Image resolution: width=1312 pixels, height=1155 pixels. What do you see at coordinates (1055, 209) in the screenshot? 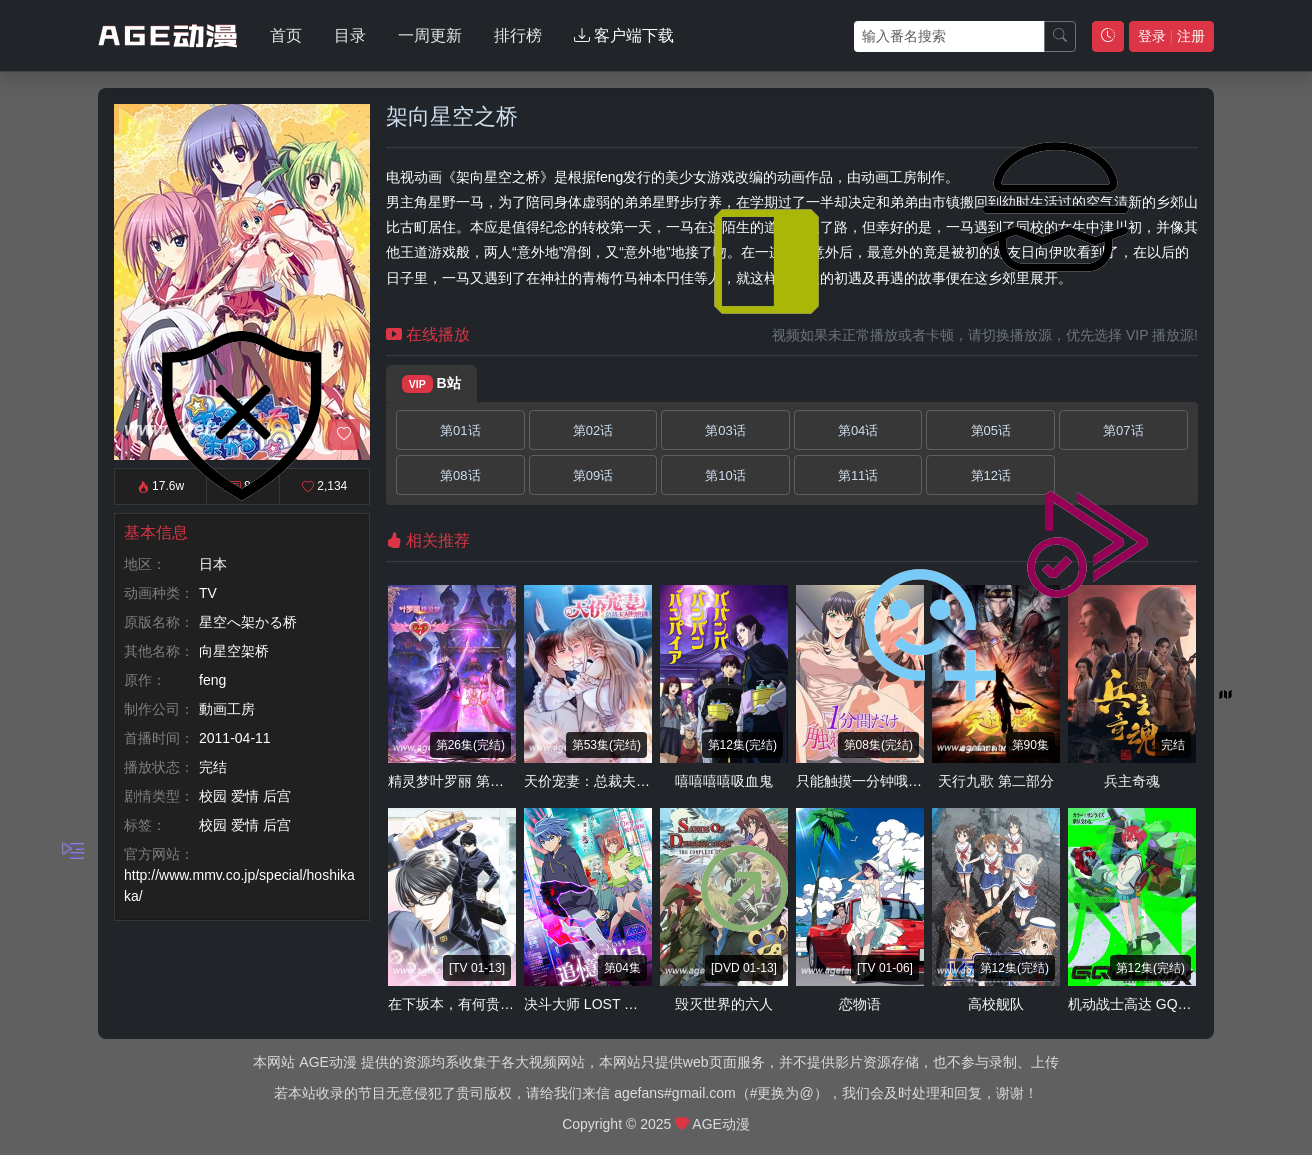
I see `open navigation menu` at bounding box center [1055, 209].